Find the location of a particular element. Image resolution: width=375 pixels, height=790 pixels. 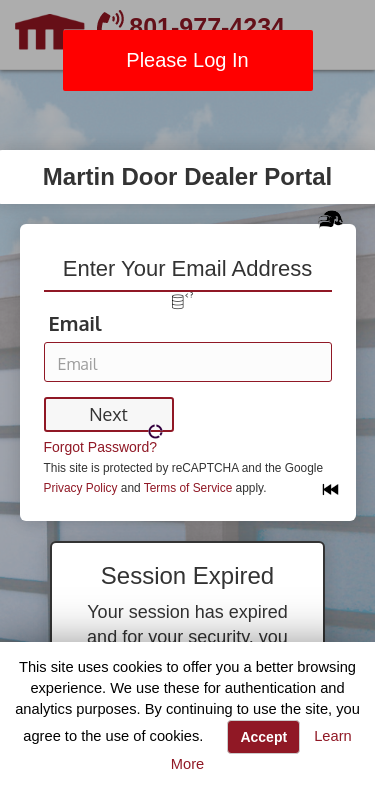

skip to the beginning of the track is located at coordinates (330, 489).